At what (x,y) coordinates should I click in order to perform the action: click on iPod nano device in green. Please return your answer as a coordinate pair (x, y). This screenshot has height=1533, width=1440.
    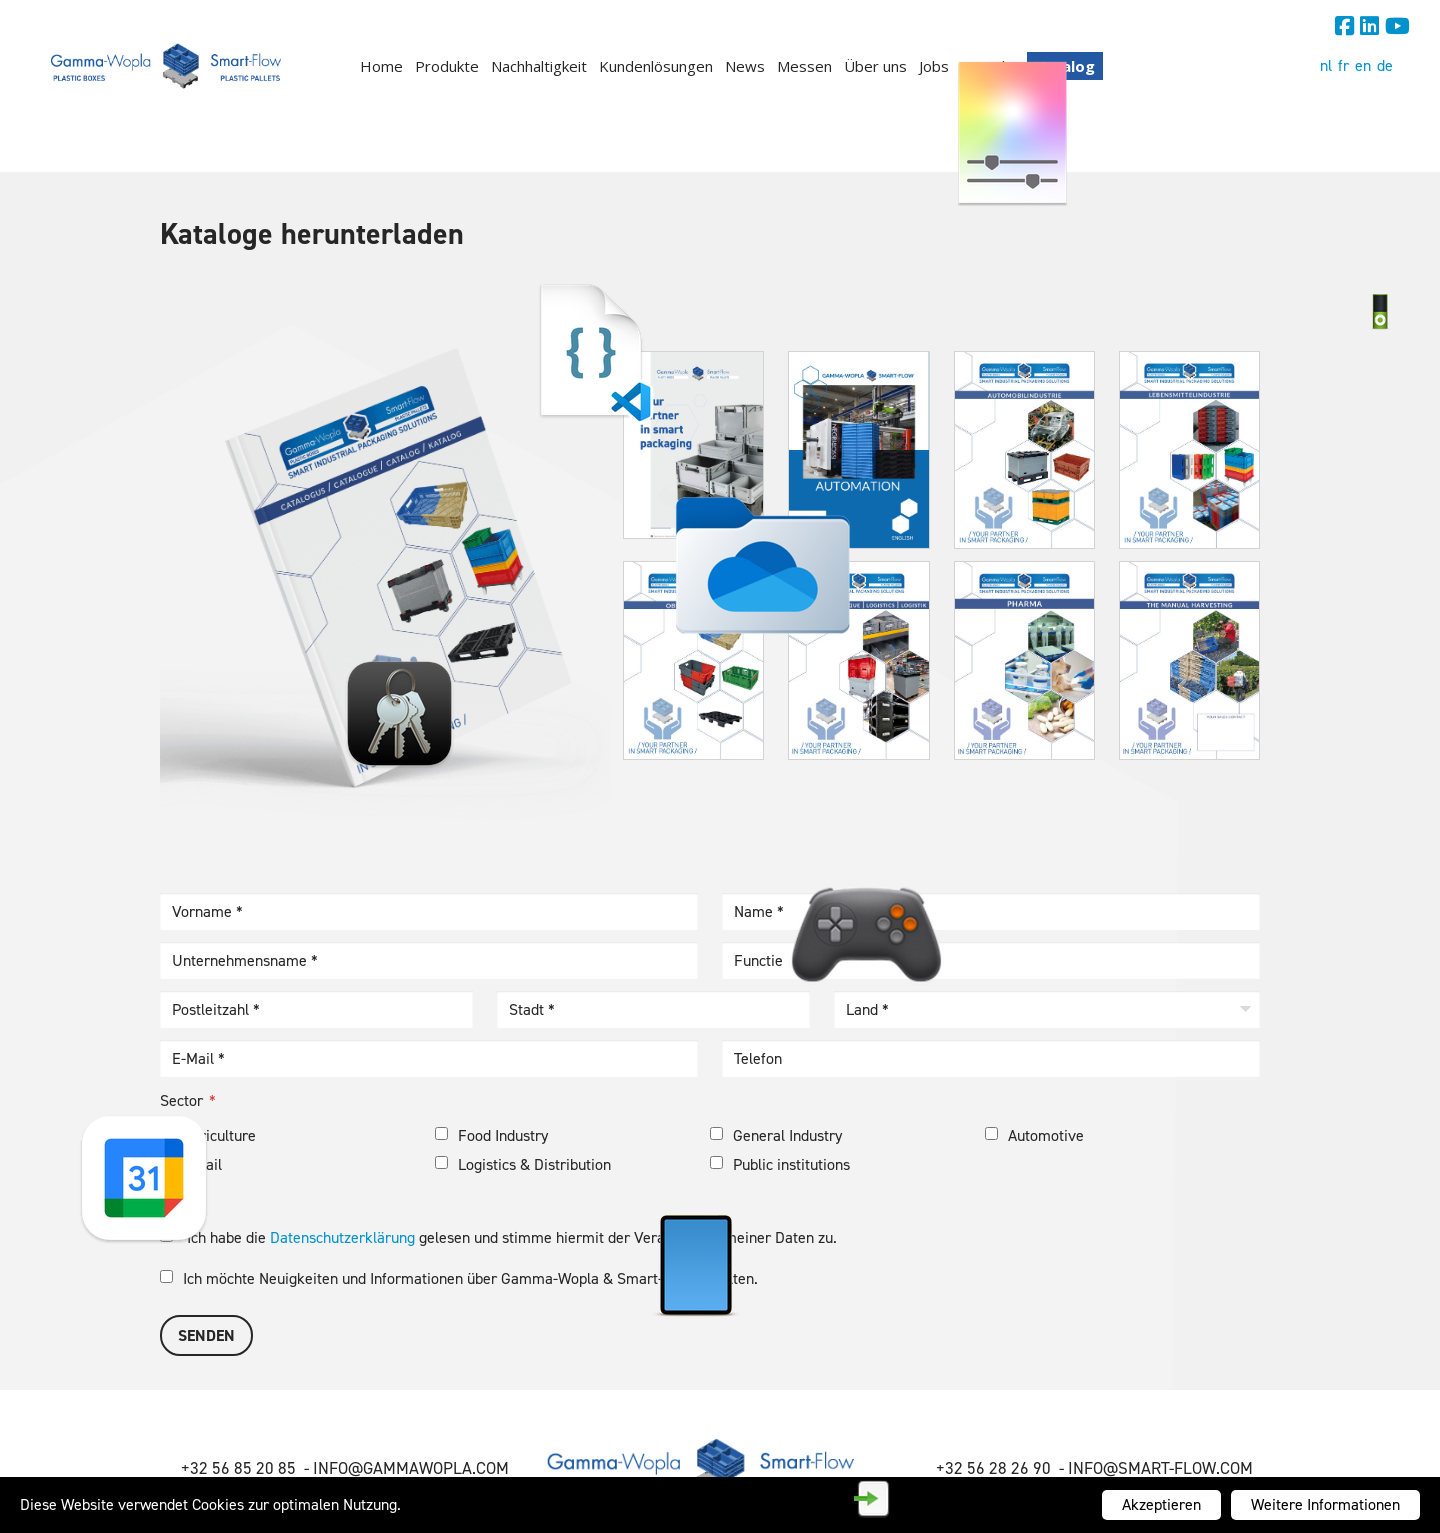
    Looking at the image, I should click on (1380, 312).